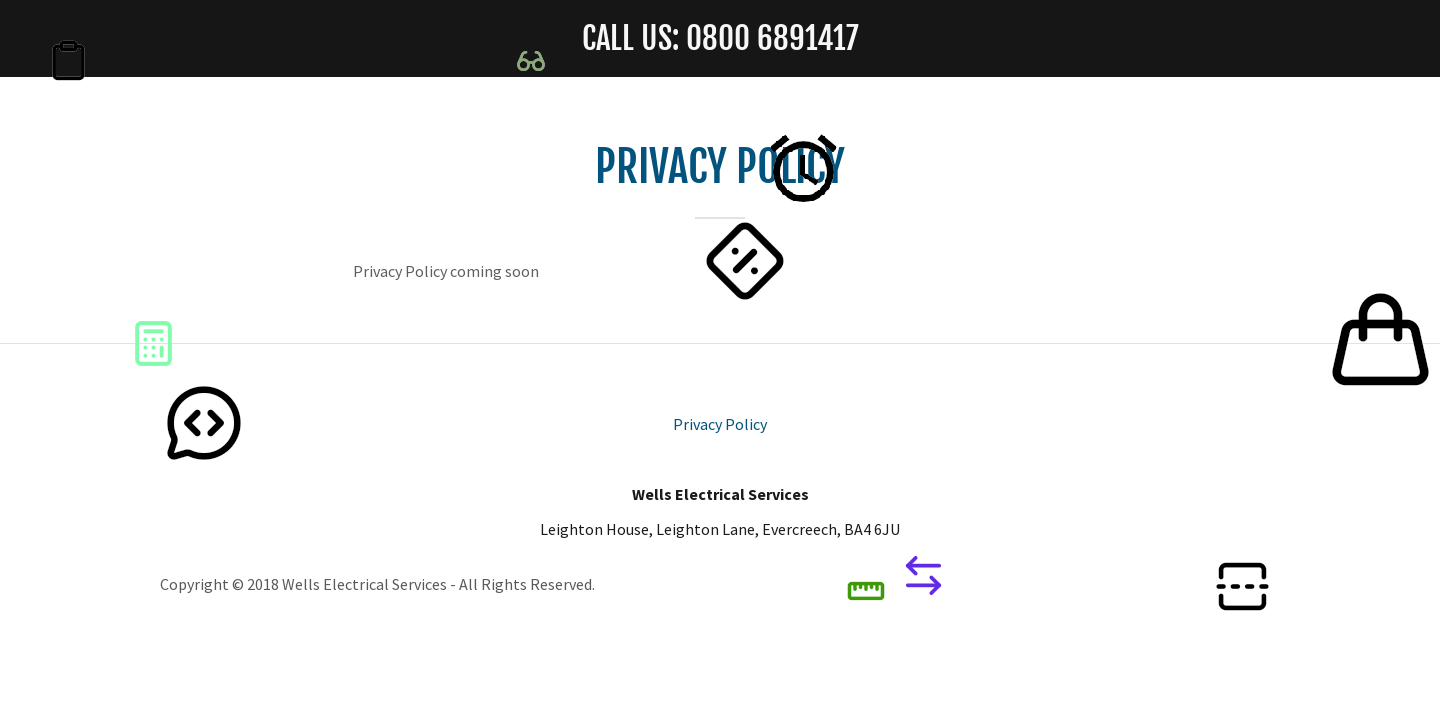  I want to click on measure dimensions or distances, so click(866, 591).